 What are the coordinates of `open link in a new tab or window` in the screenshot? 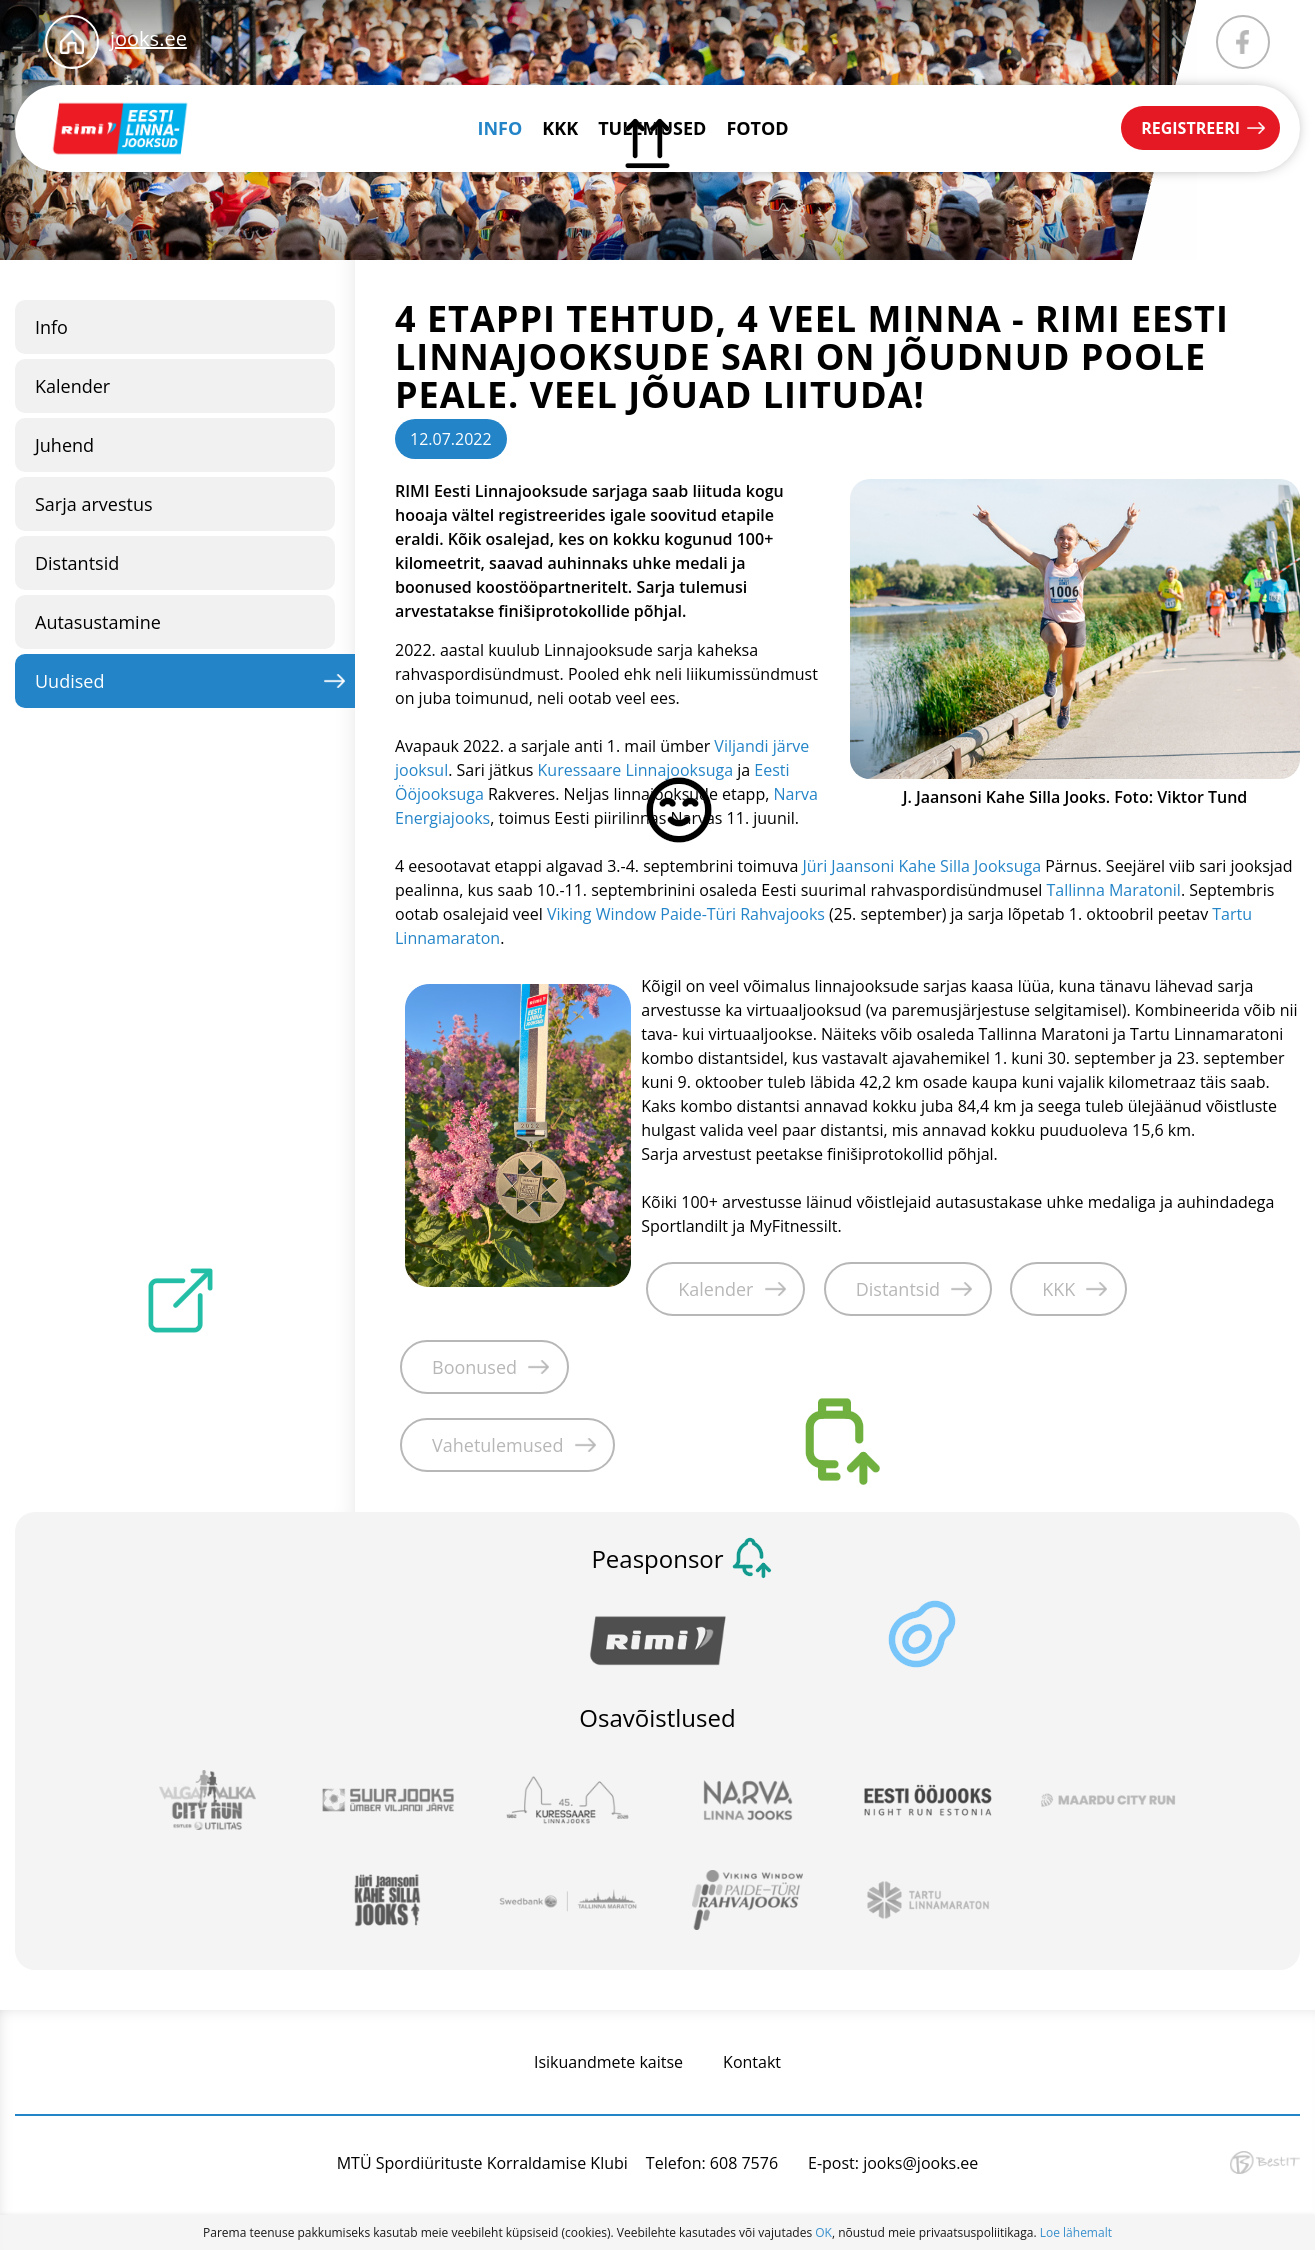 It's located at (180, 1300).